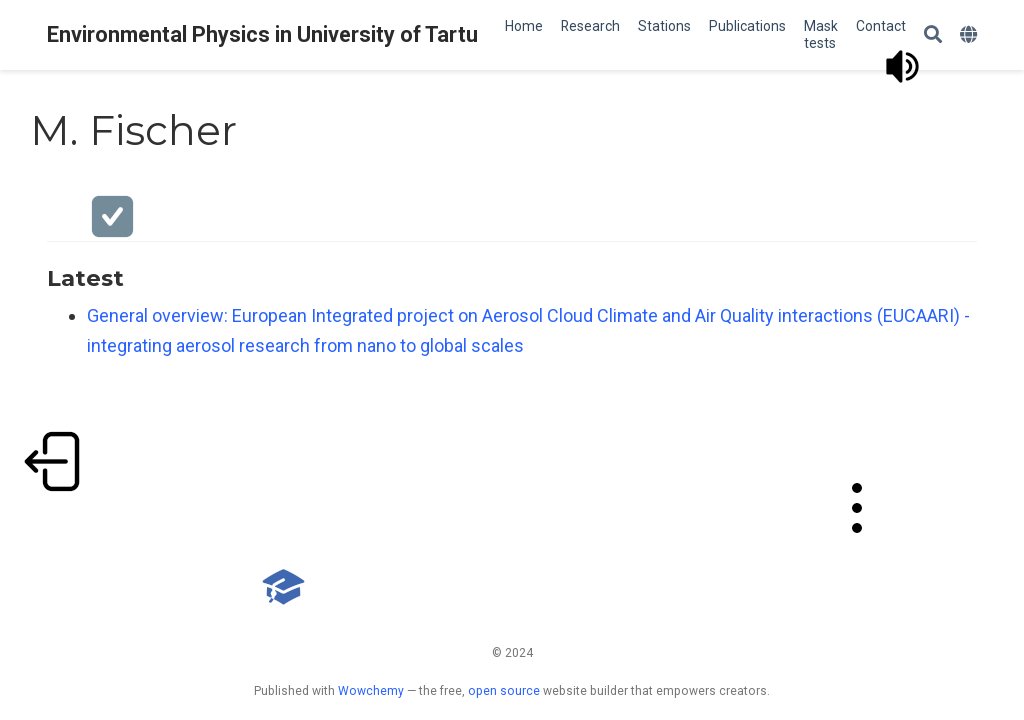 The width and height of the screenshot is (1024, 720). Describe the element at coordinates (283, 586) in the screenshot. I see `access education or learning features` at that location.